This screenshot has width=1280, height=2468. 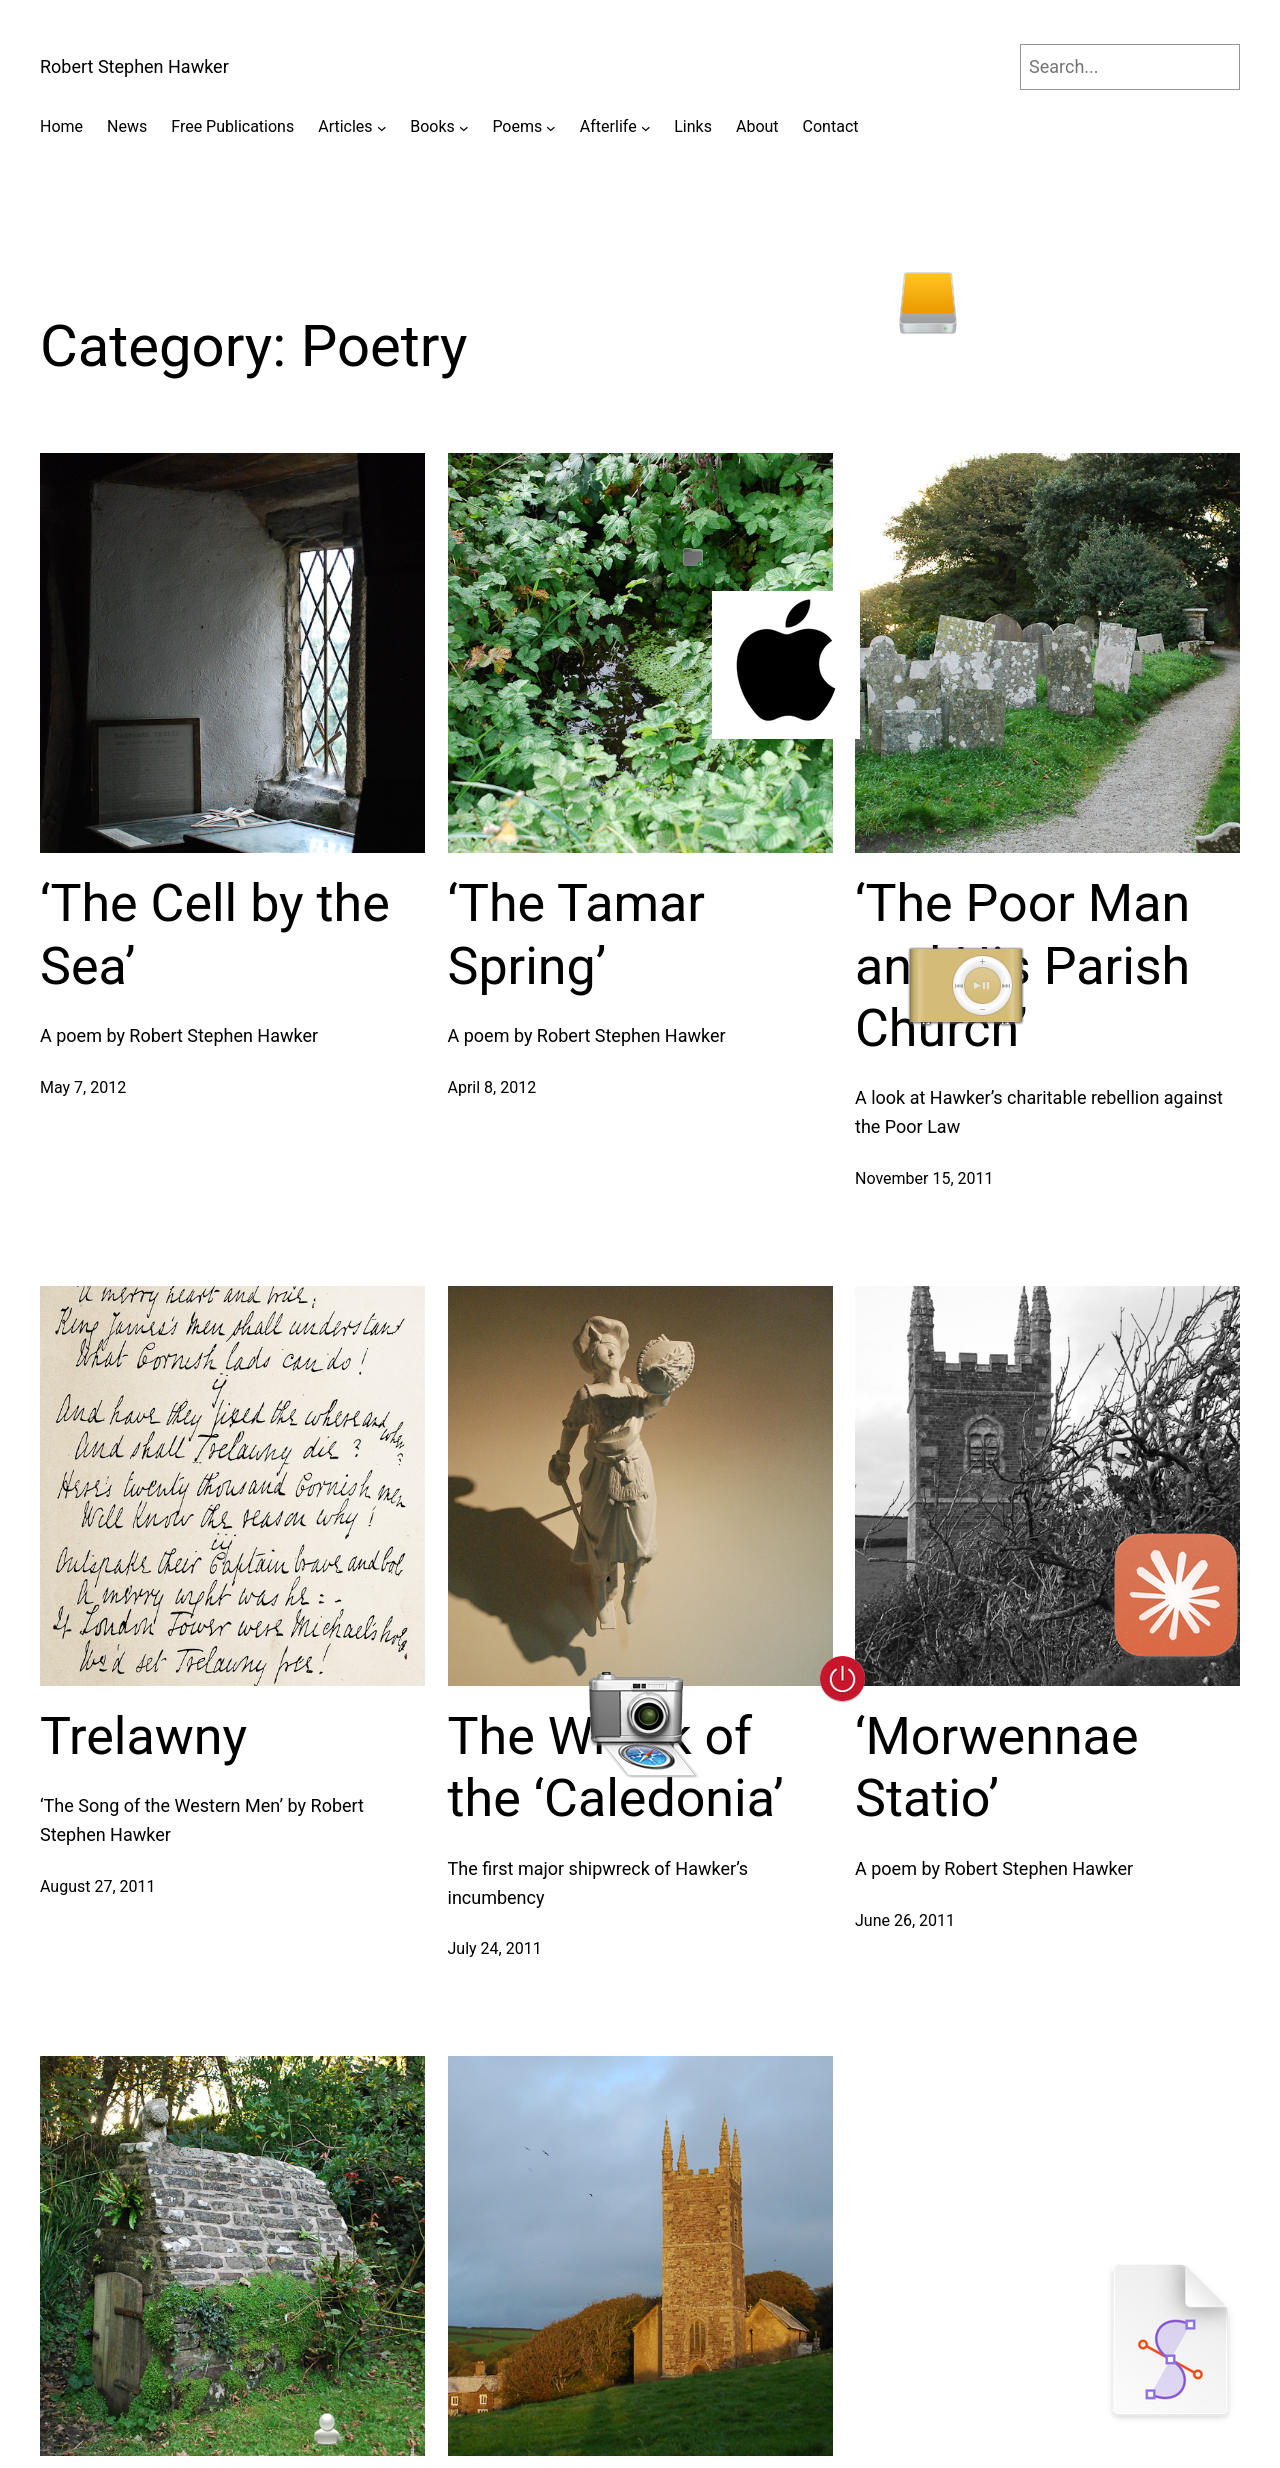 What do you see at coordinates (843, 1679) in the screenshot?
I see `shut down the system` at bounding box center [843, 1679].